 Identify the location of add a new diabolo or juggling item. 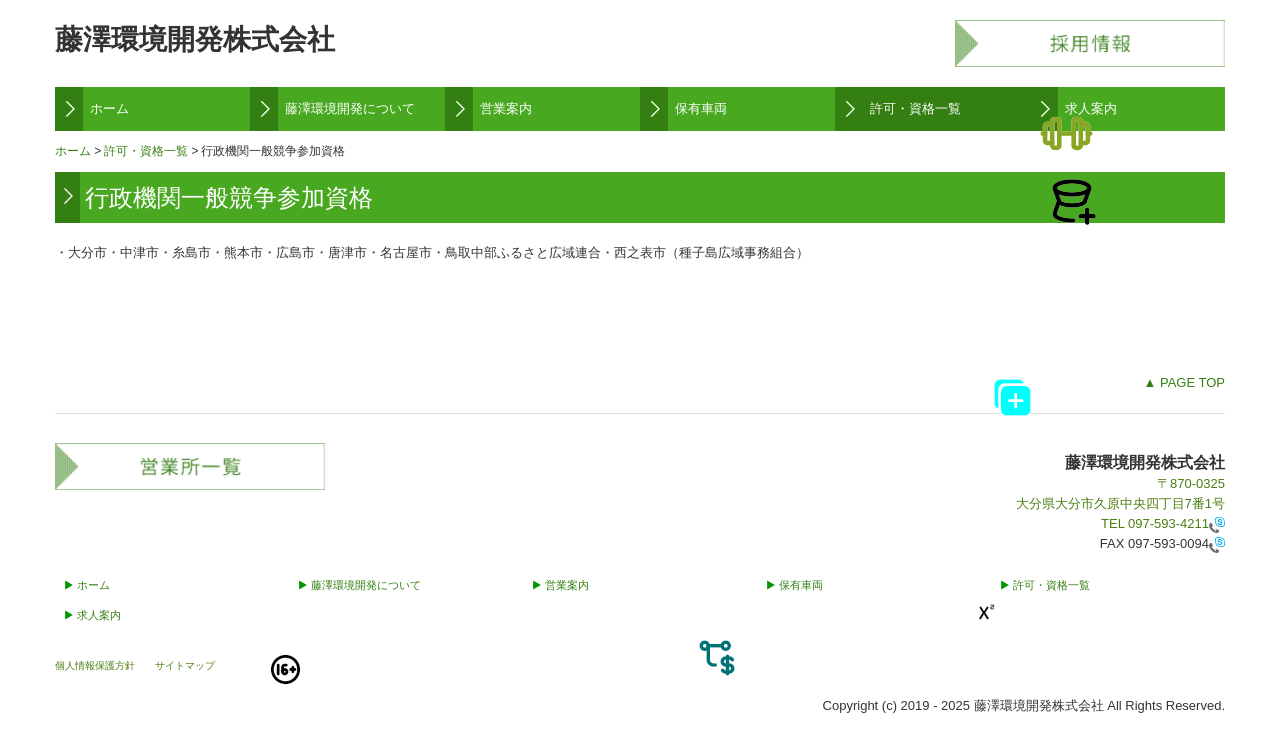
(1072, 201).